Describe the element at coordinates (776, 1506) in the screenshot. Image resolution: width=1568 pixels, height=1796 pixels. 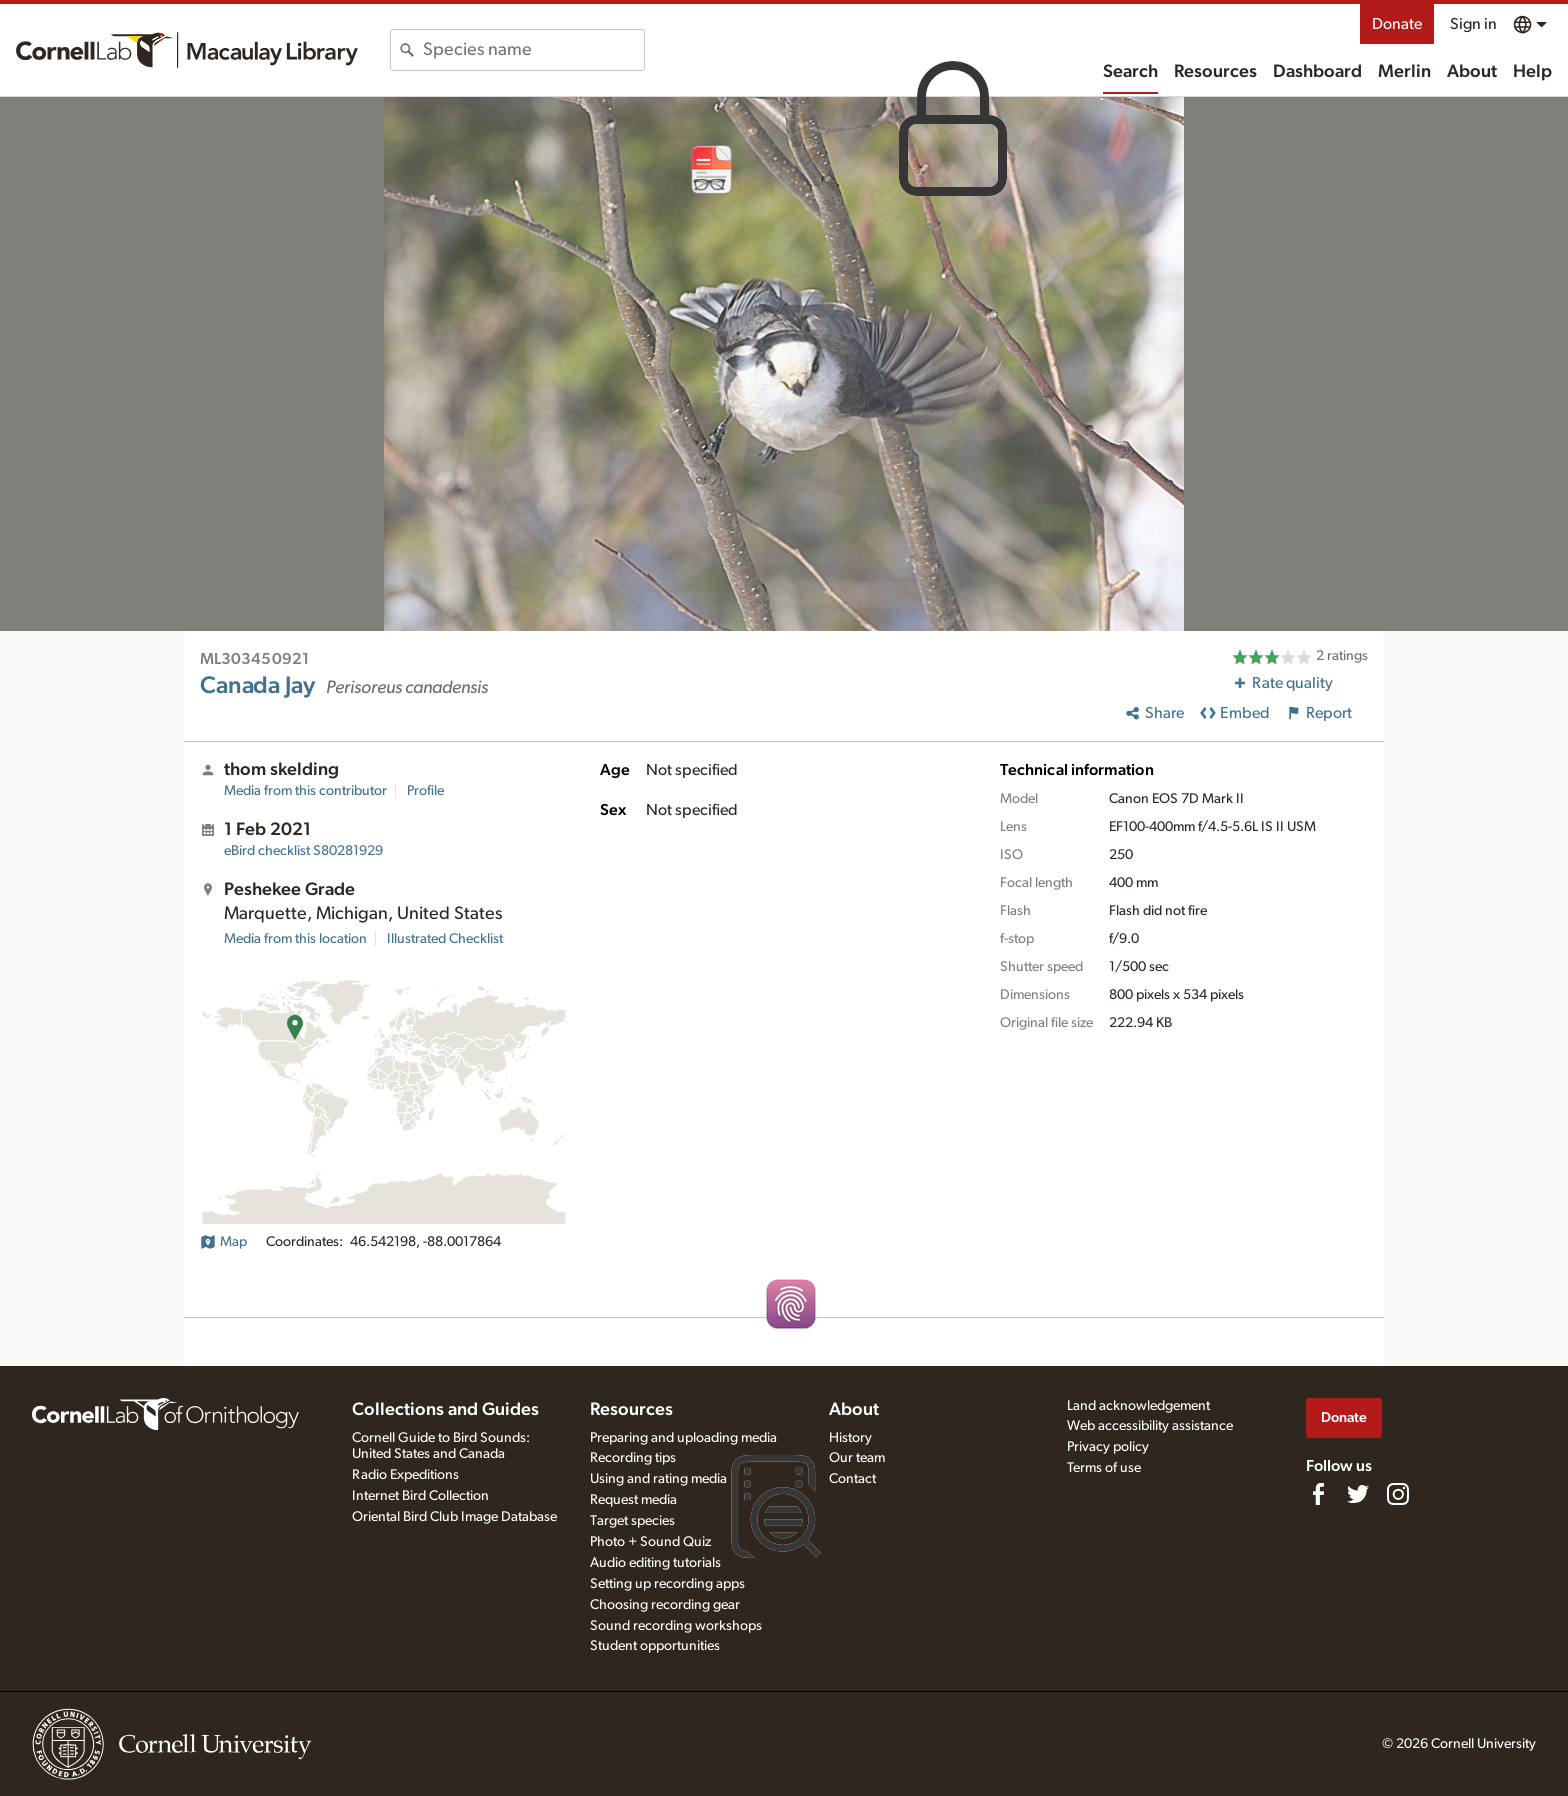
I see `open the system log viewer app` at that location.